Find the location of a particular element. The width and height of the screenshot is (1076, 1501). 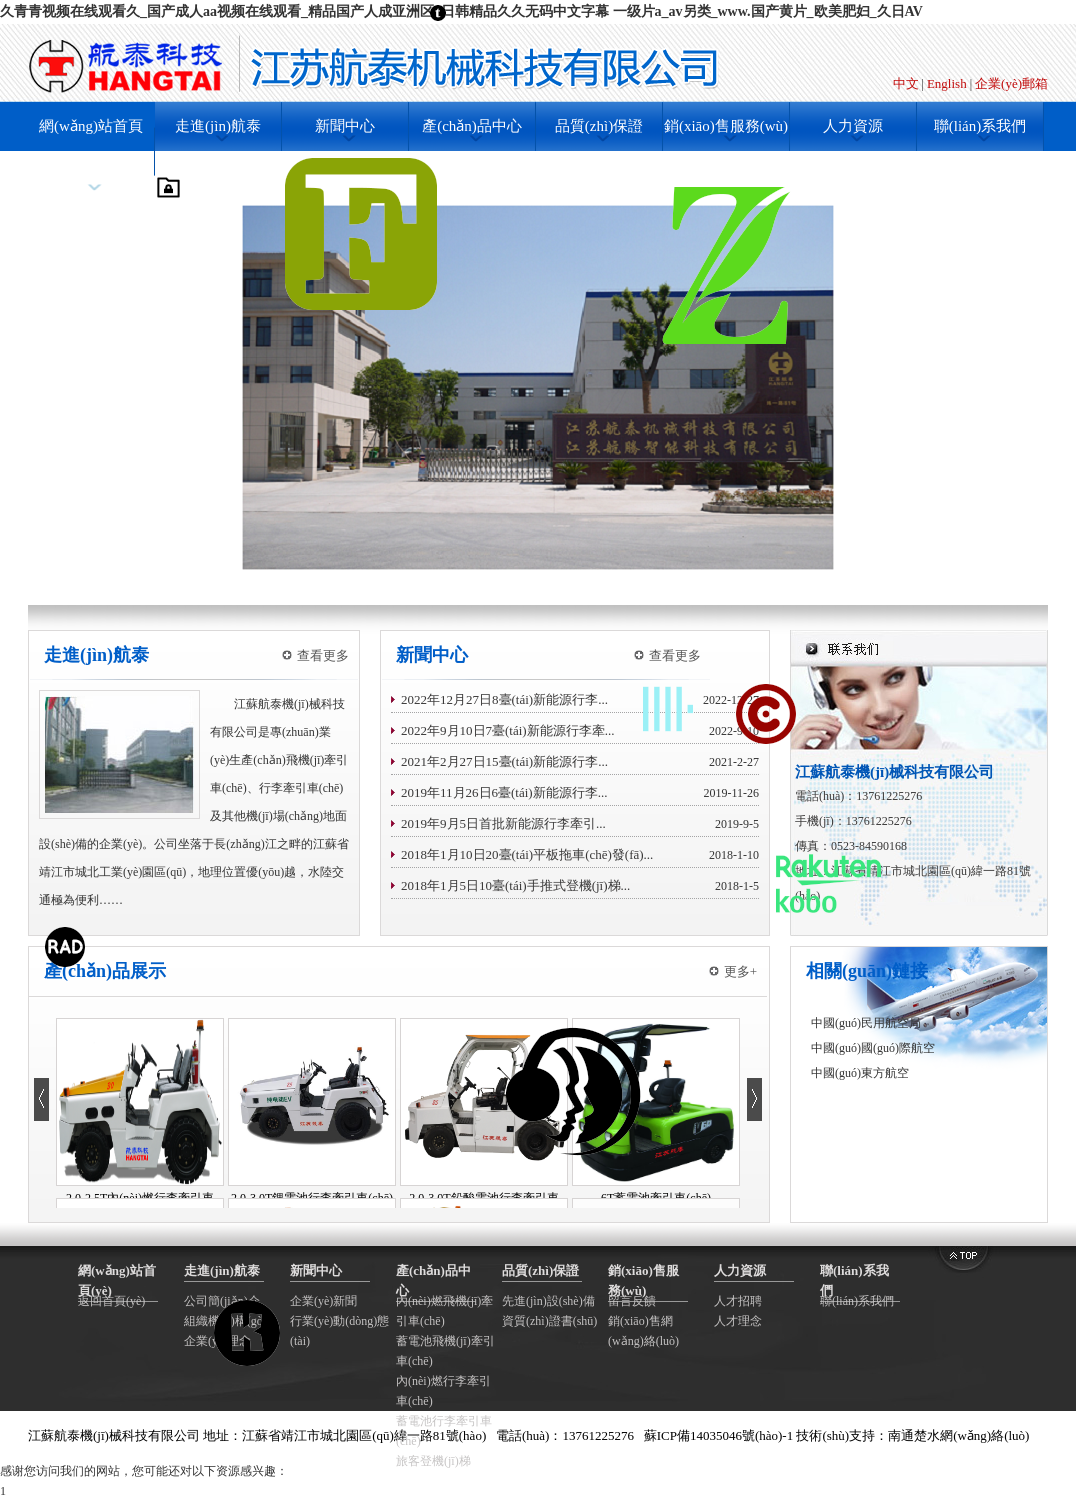

clickhouse database service logo is located at coordinates (668, 709).